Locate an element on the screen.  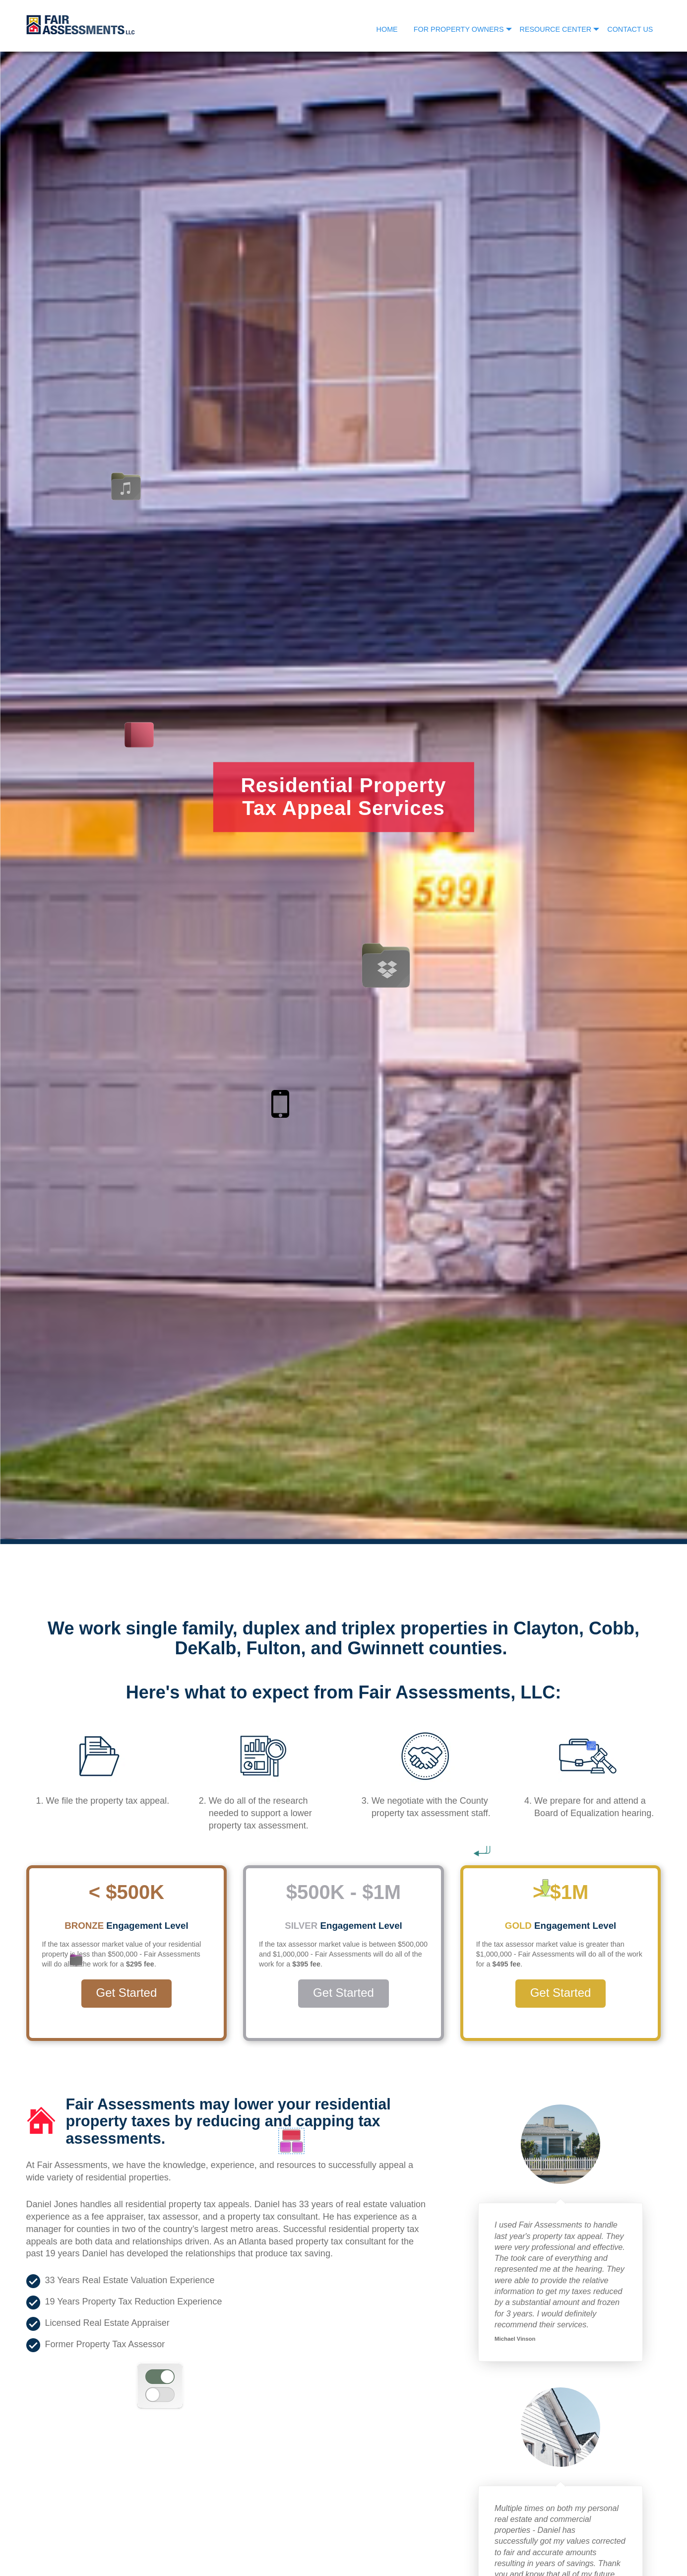
open your dropbox synced folder is located at coordinates (386, 965).